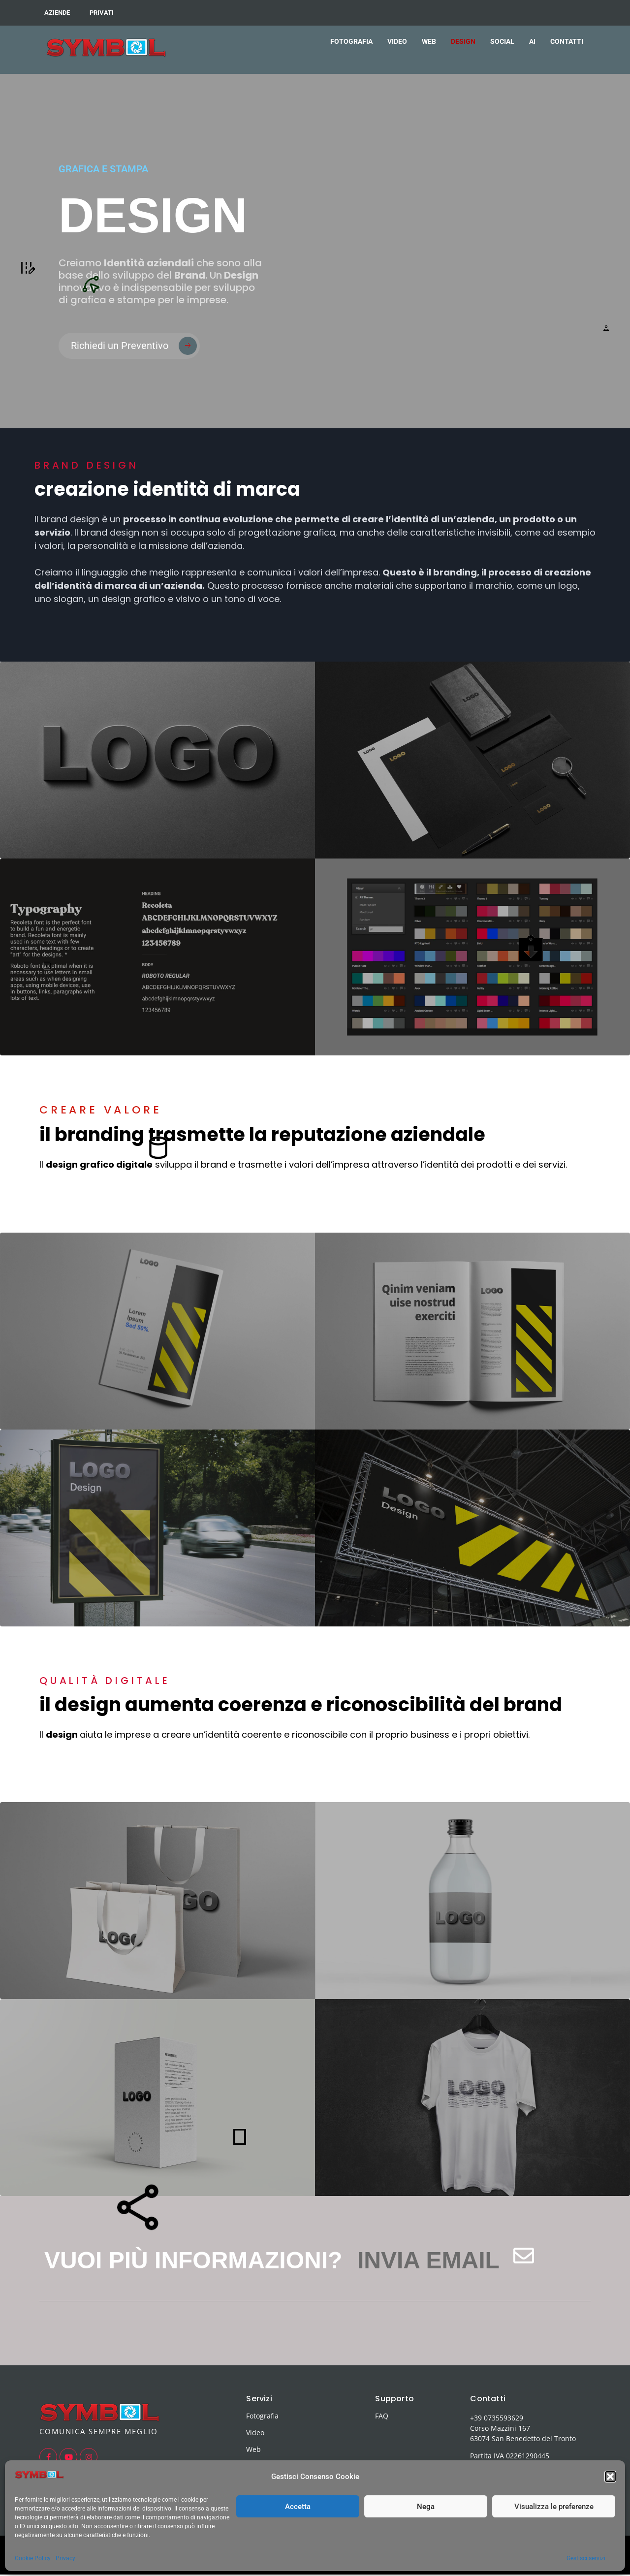 The image size is (630, 2576). Describe the element at coordinates (158, 1147) in the screenshot. I see `access database or storage` at that location.